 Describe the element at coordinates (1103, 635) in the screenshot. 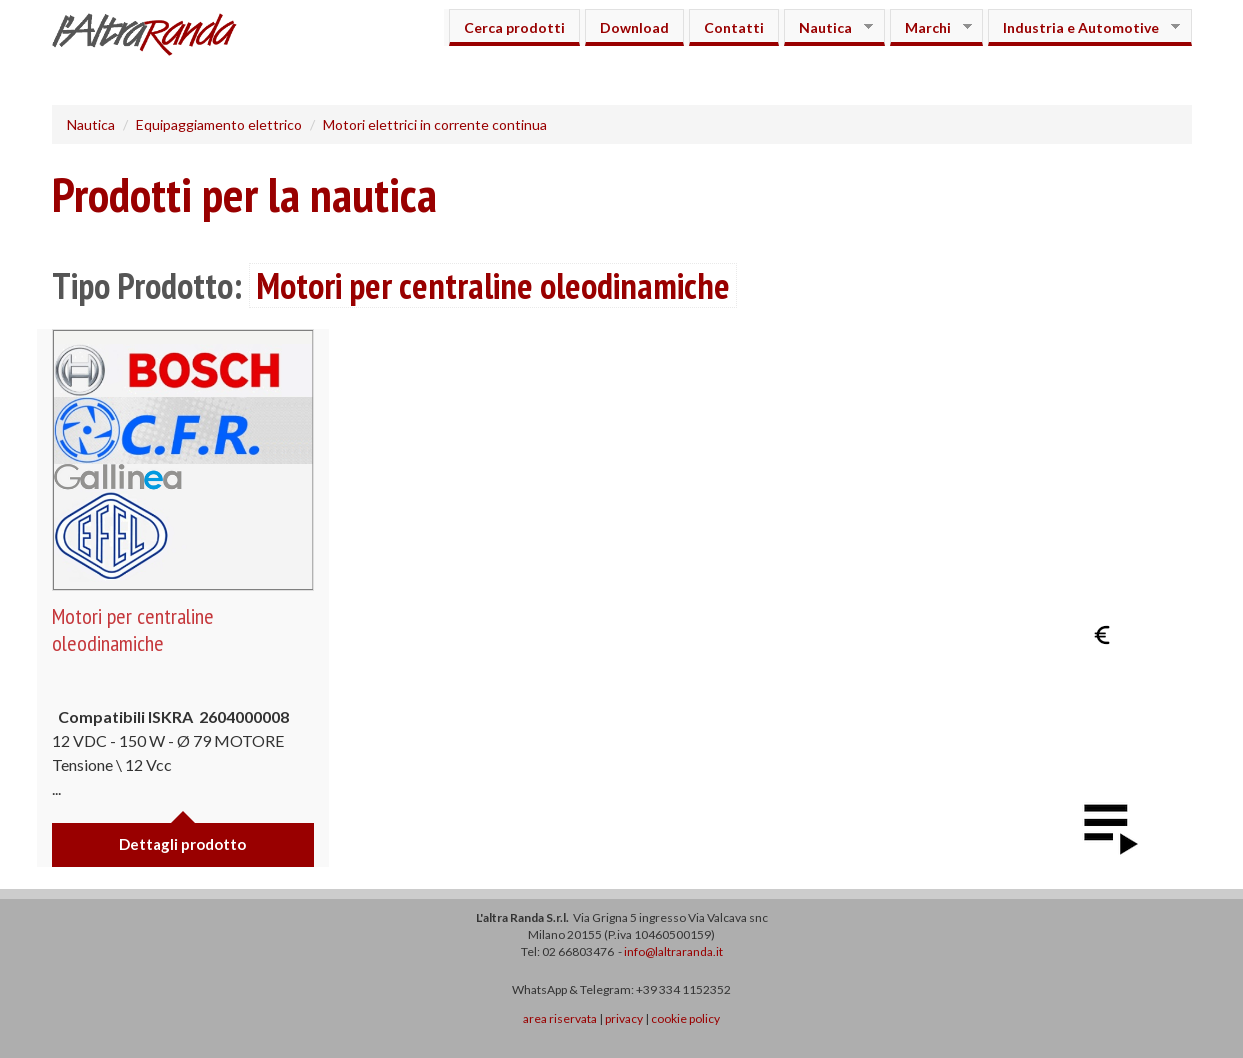

I see `indicates euro currency or pricing` at that location.